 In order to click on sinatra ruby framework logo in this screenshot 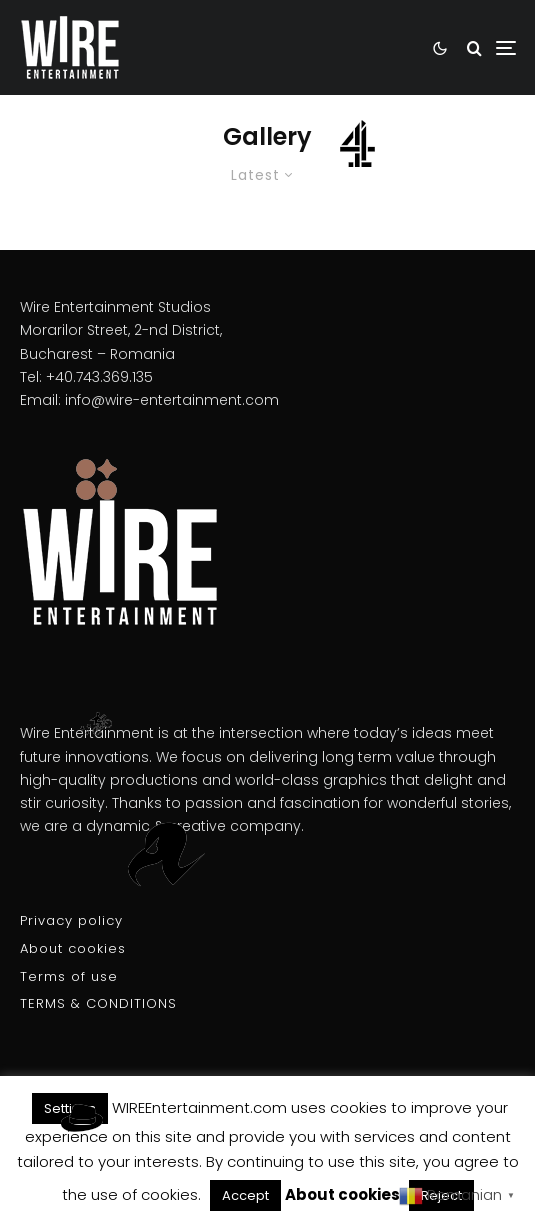, I will do `click(82, 1118)`.